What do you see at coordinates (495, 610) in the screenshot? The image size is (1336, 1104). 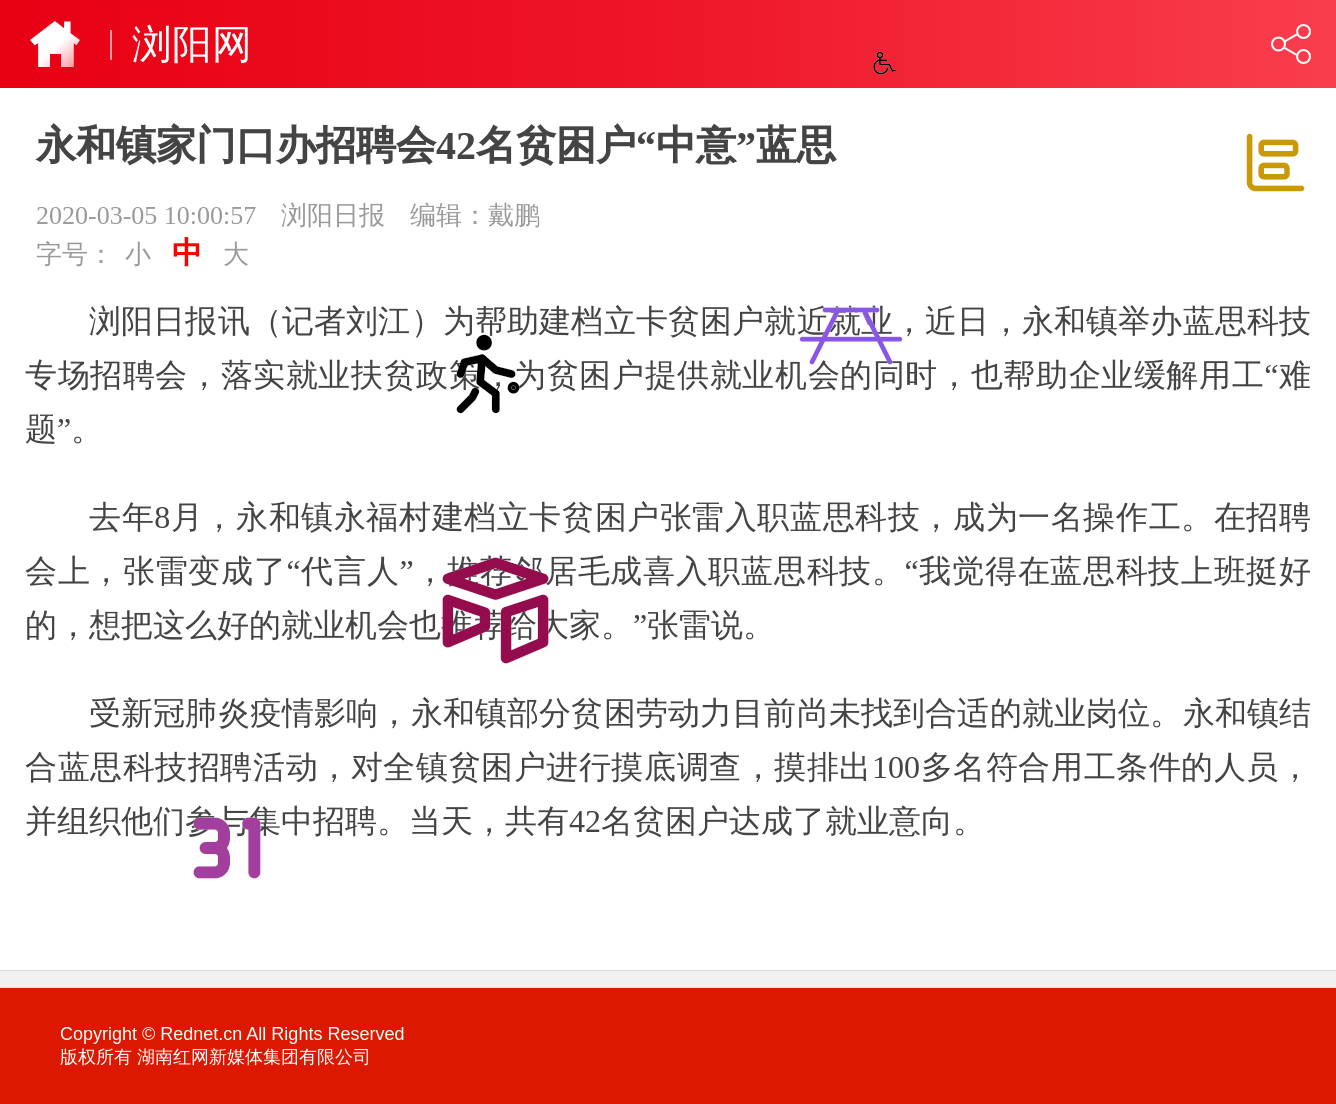 I see `open airtable` at bounding box center [495, 610].